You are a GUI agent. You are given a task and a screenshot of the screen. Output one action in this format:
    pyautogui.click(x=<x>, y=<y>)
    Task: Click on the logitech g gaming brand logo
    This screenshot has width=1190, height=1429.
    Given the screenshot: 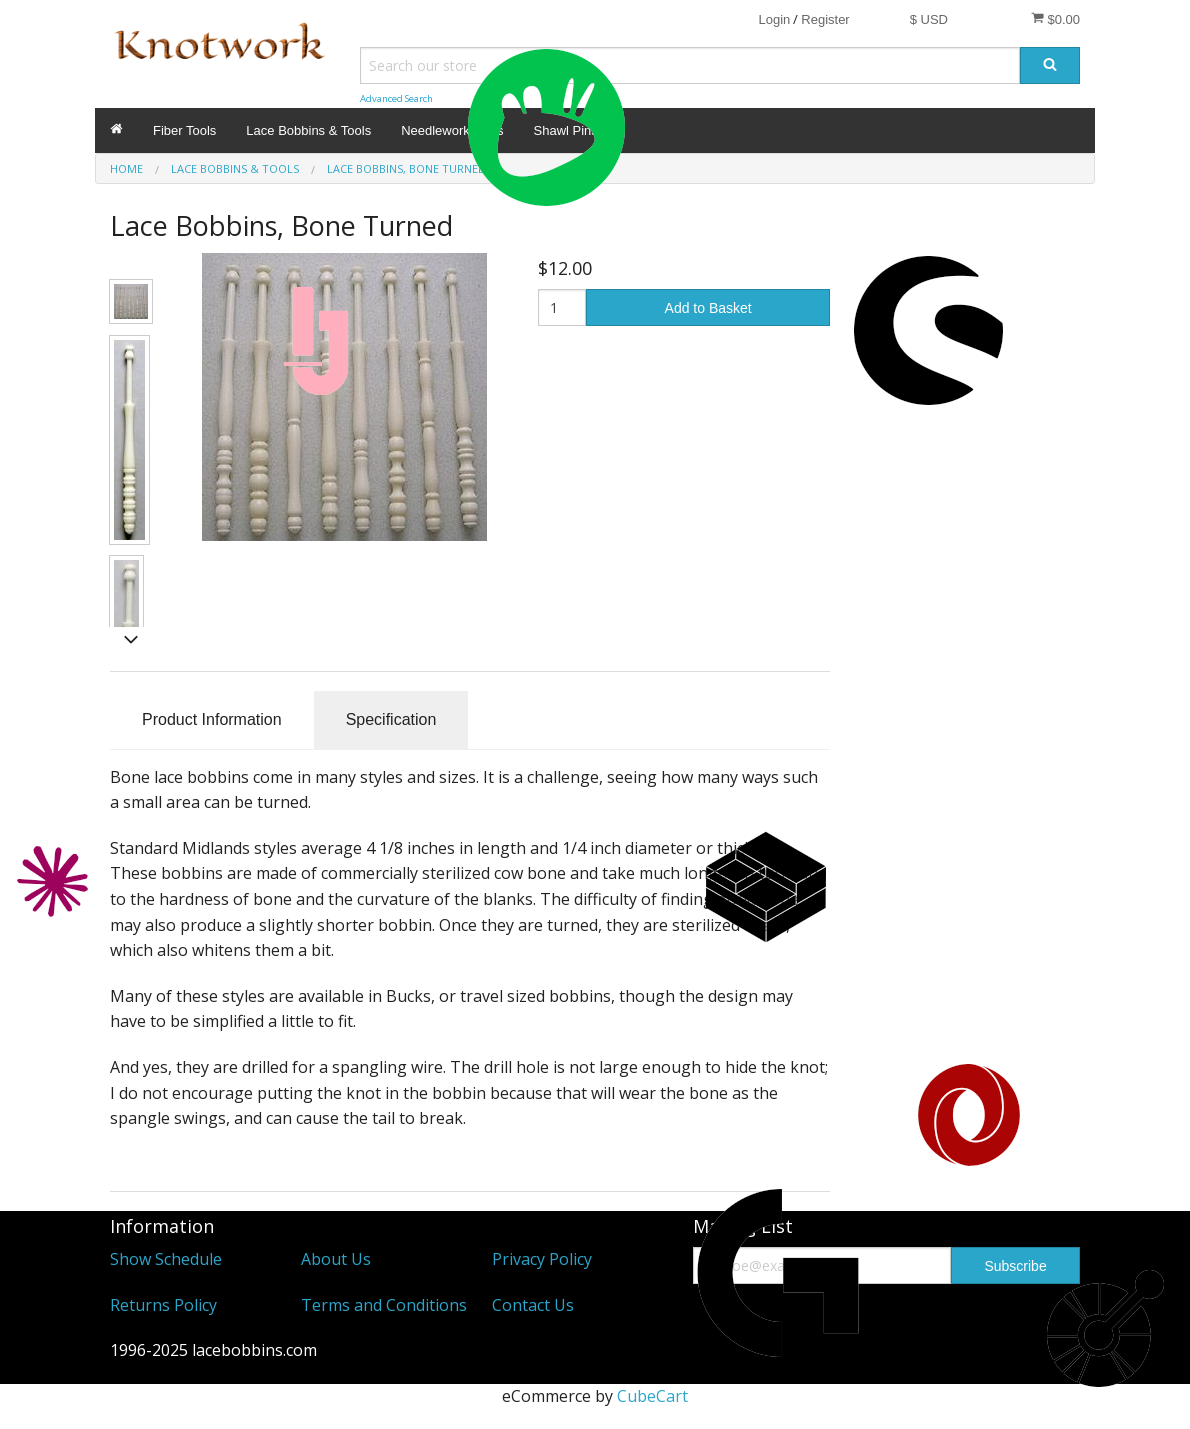 What is the action you would take?
    pyautogui.click(x=778, y=1273)
    